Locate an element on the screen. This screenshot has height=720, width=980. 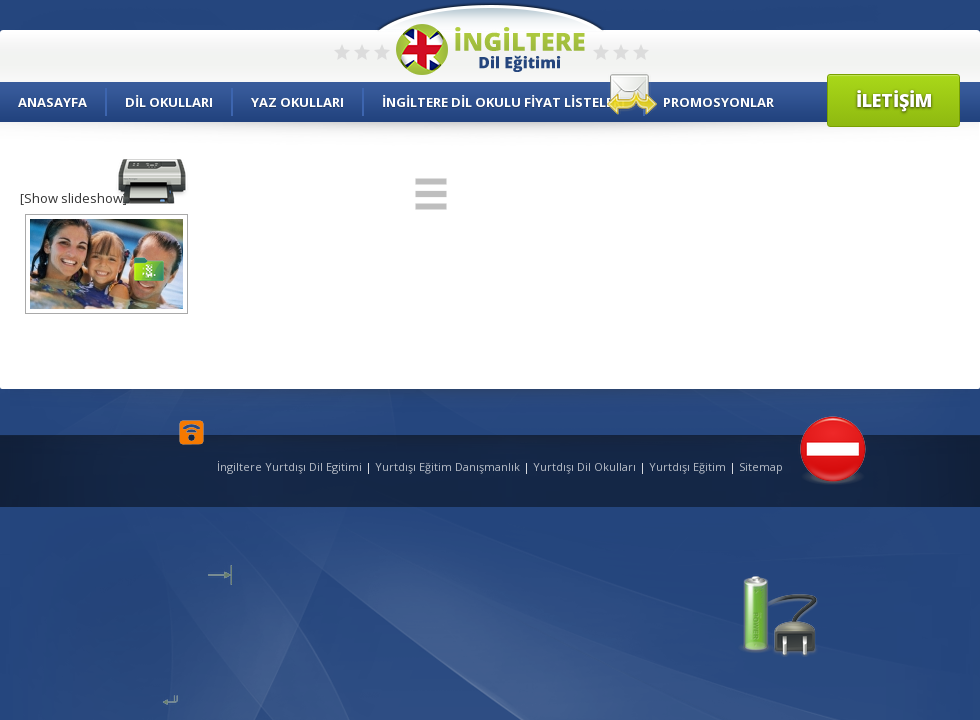
reply to all recipients of an email is located at coordinates (632, 90).